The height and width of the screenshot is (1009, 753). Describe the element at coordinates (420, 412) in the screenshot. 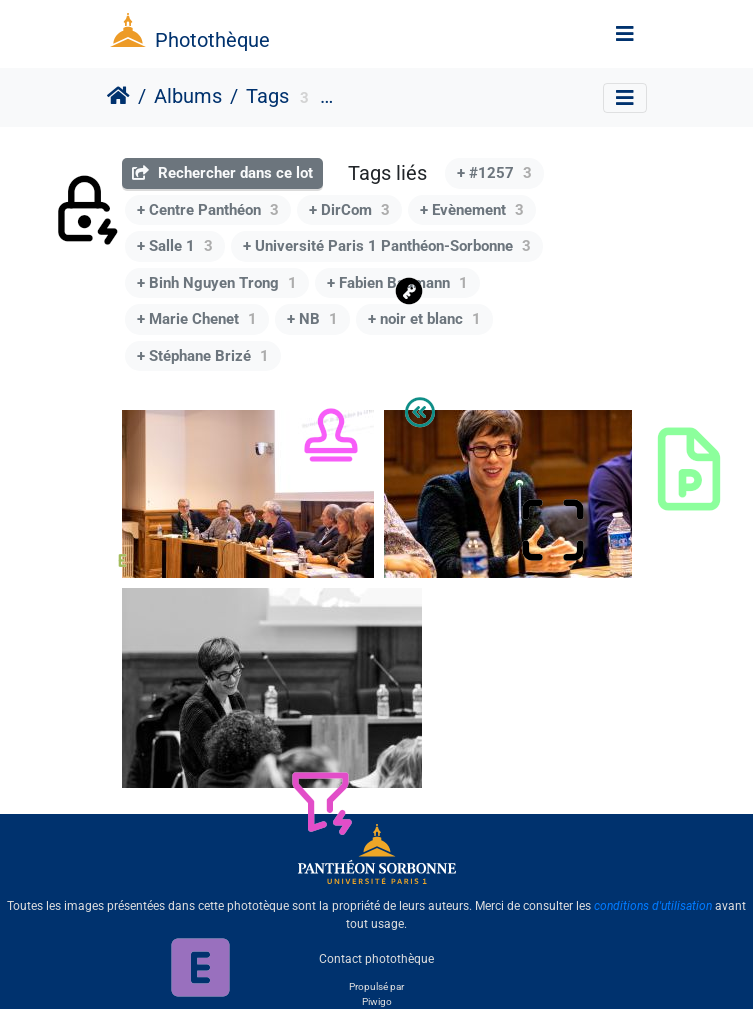

I see `go back to the previous section` at that location.